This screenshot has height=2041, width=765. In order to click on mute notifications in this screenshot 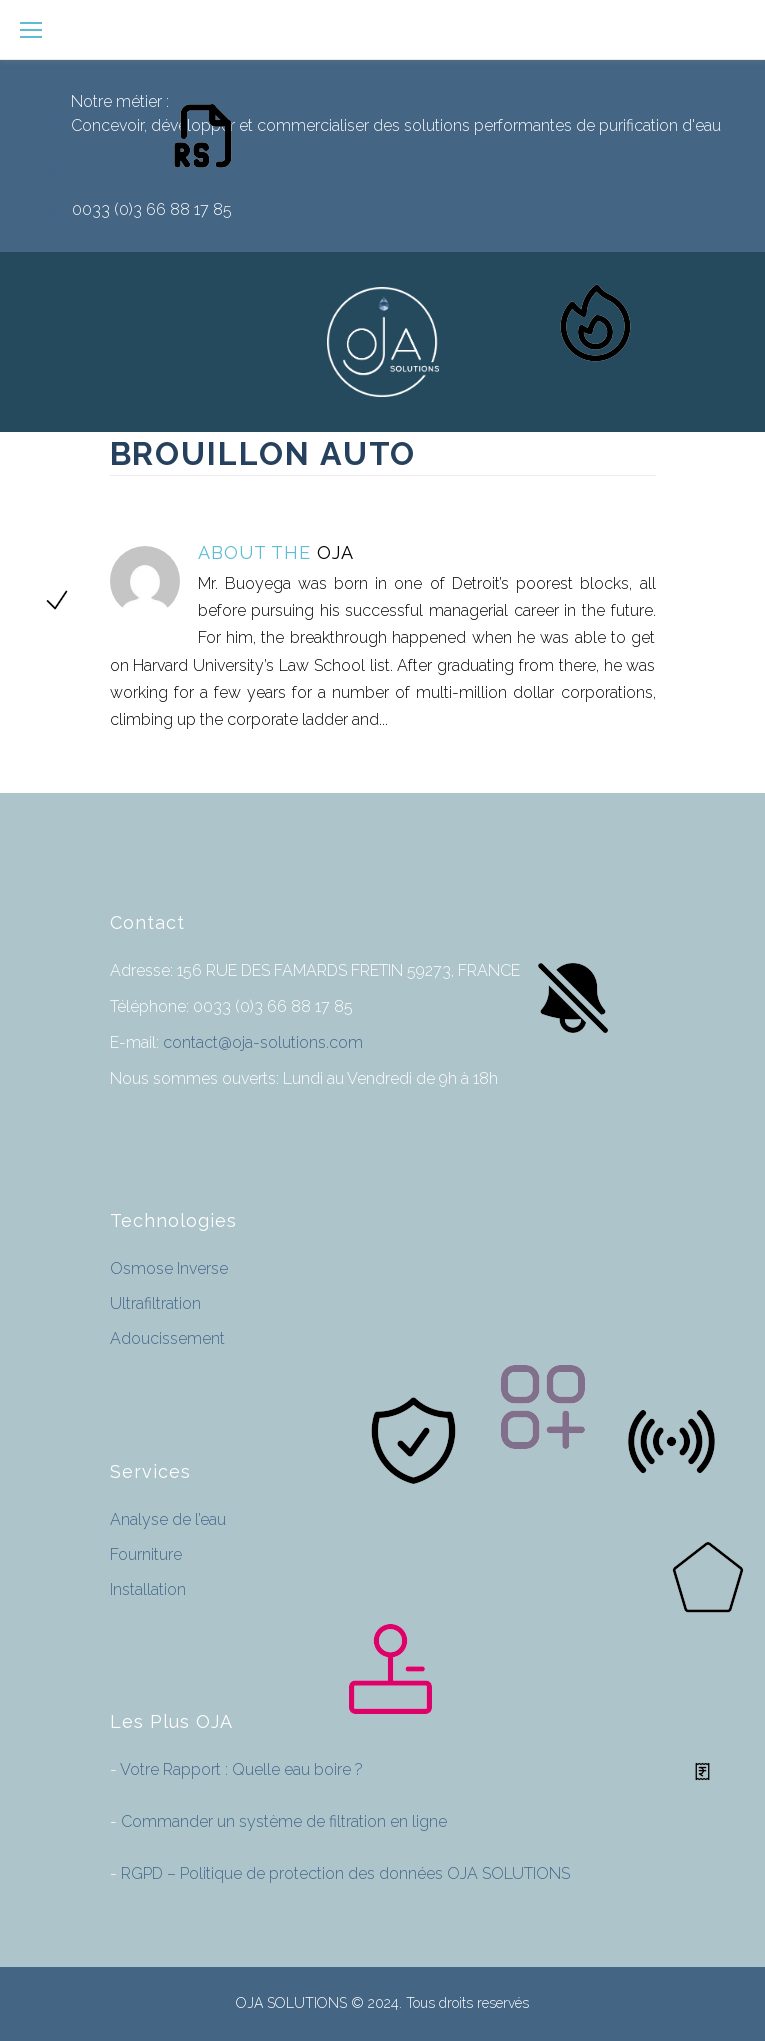, I will do `click(573, 998)`.